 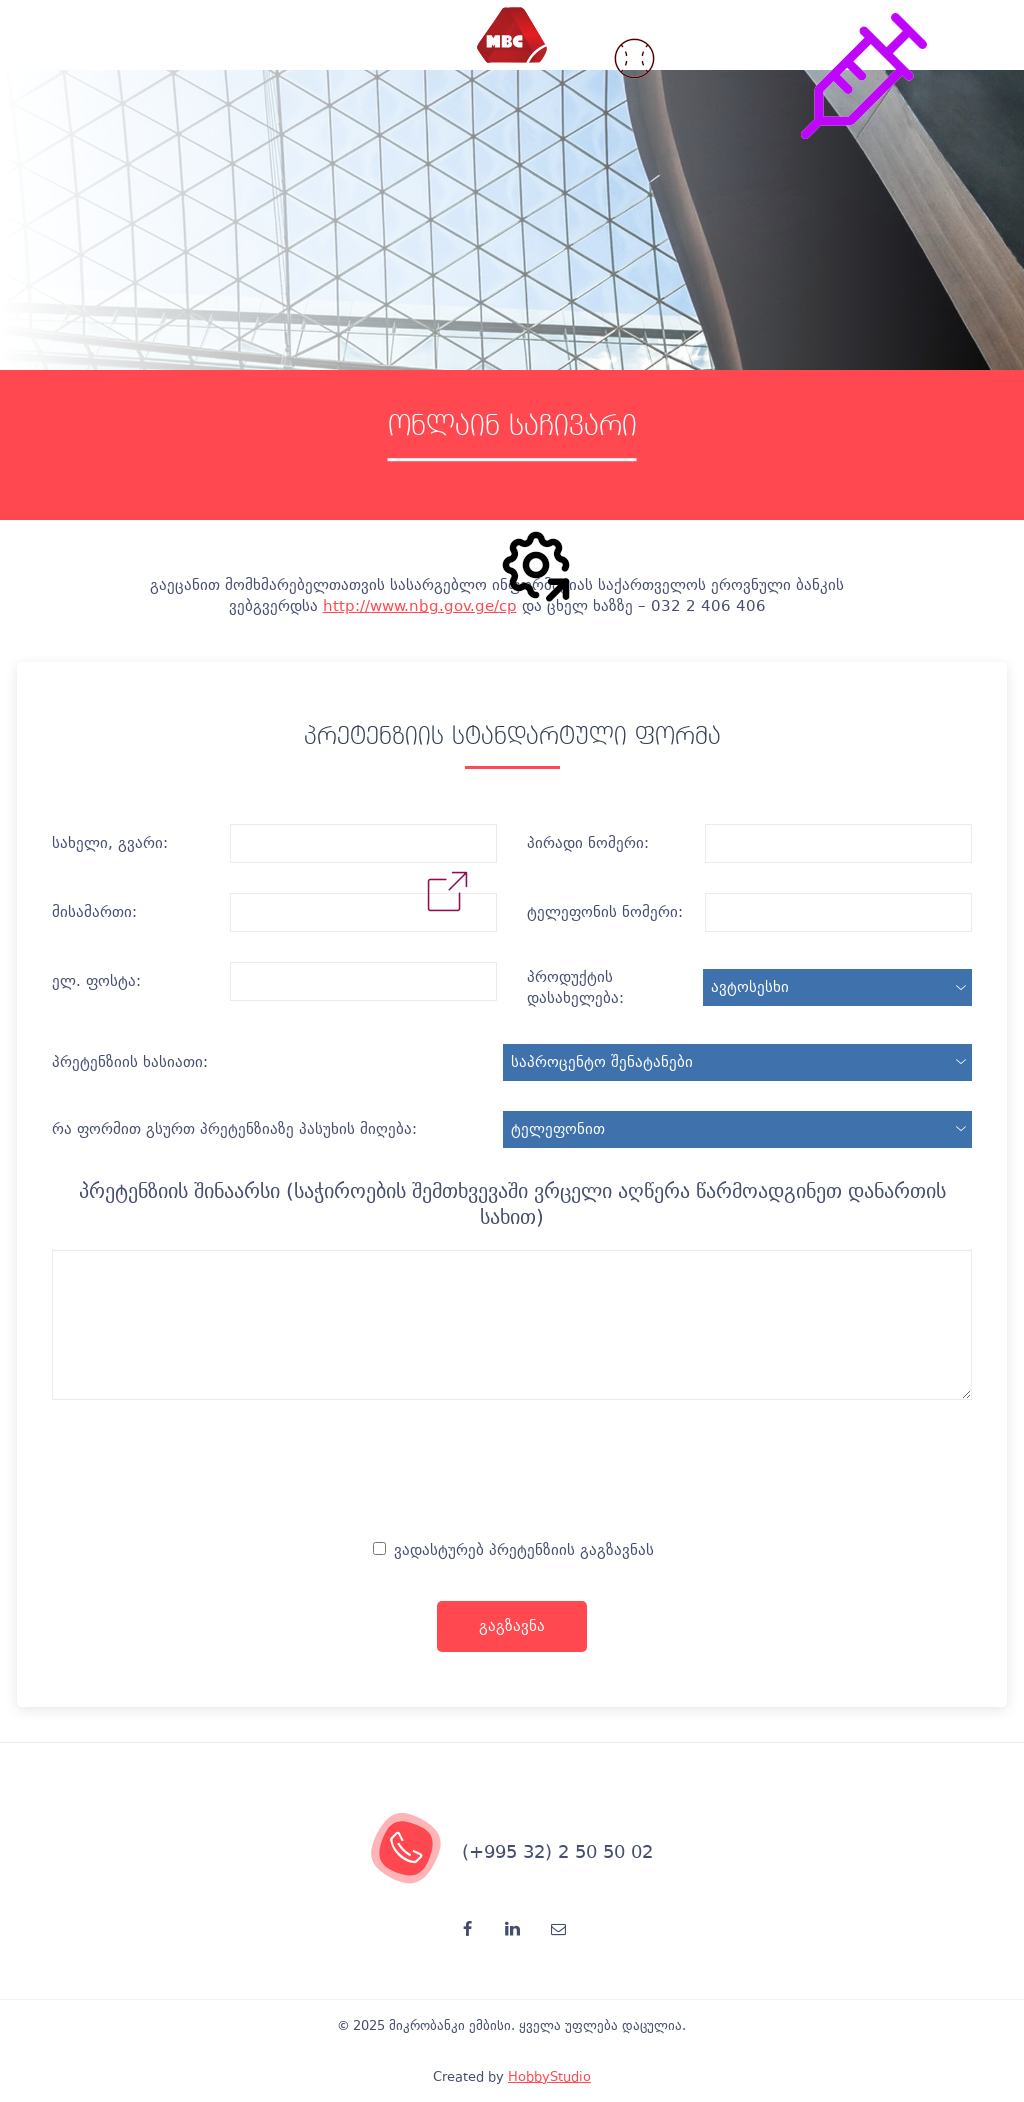 What do you see at coordinates (864, 76) in the screenshot?
I see `access medical or health-related features` at bounding box center [864, 76].